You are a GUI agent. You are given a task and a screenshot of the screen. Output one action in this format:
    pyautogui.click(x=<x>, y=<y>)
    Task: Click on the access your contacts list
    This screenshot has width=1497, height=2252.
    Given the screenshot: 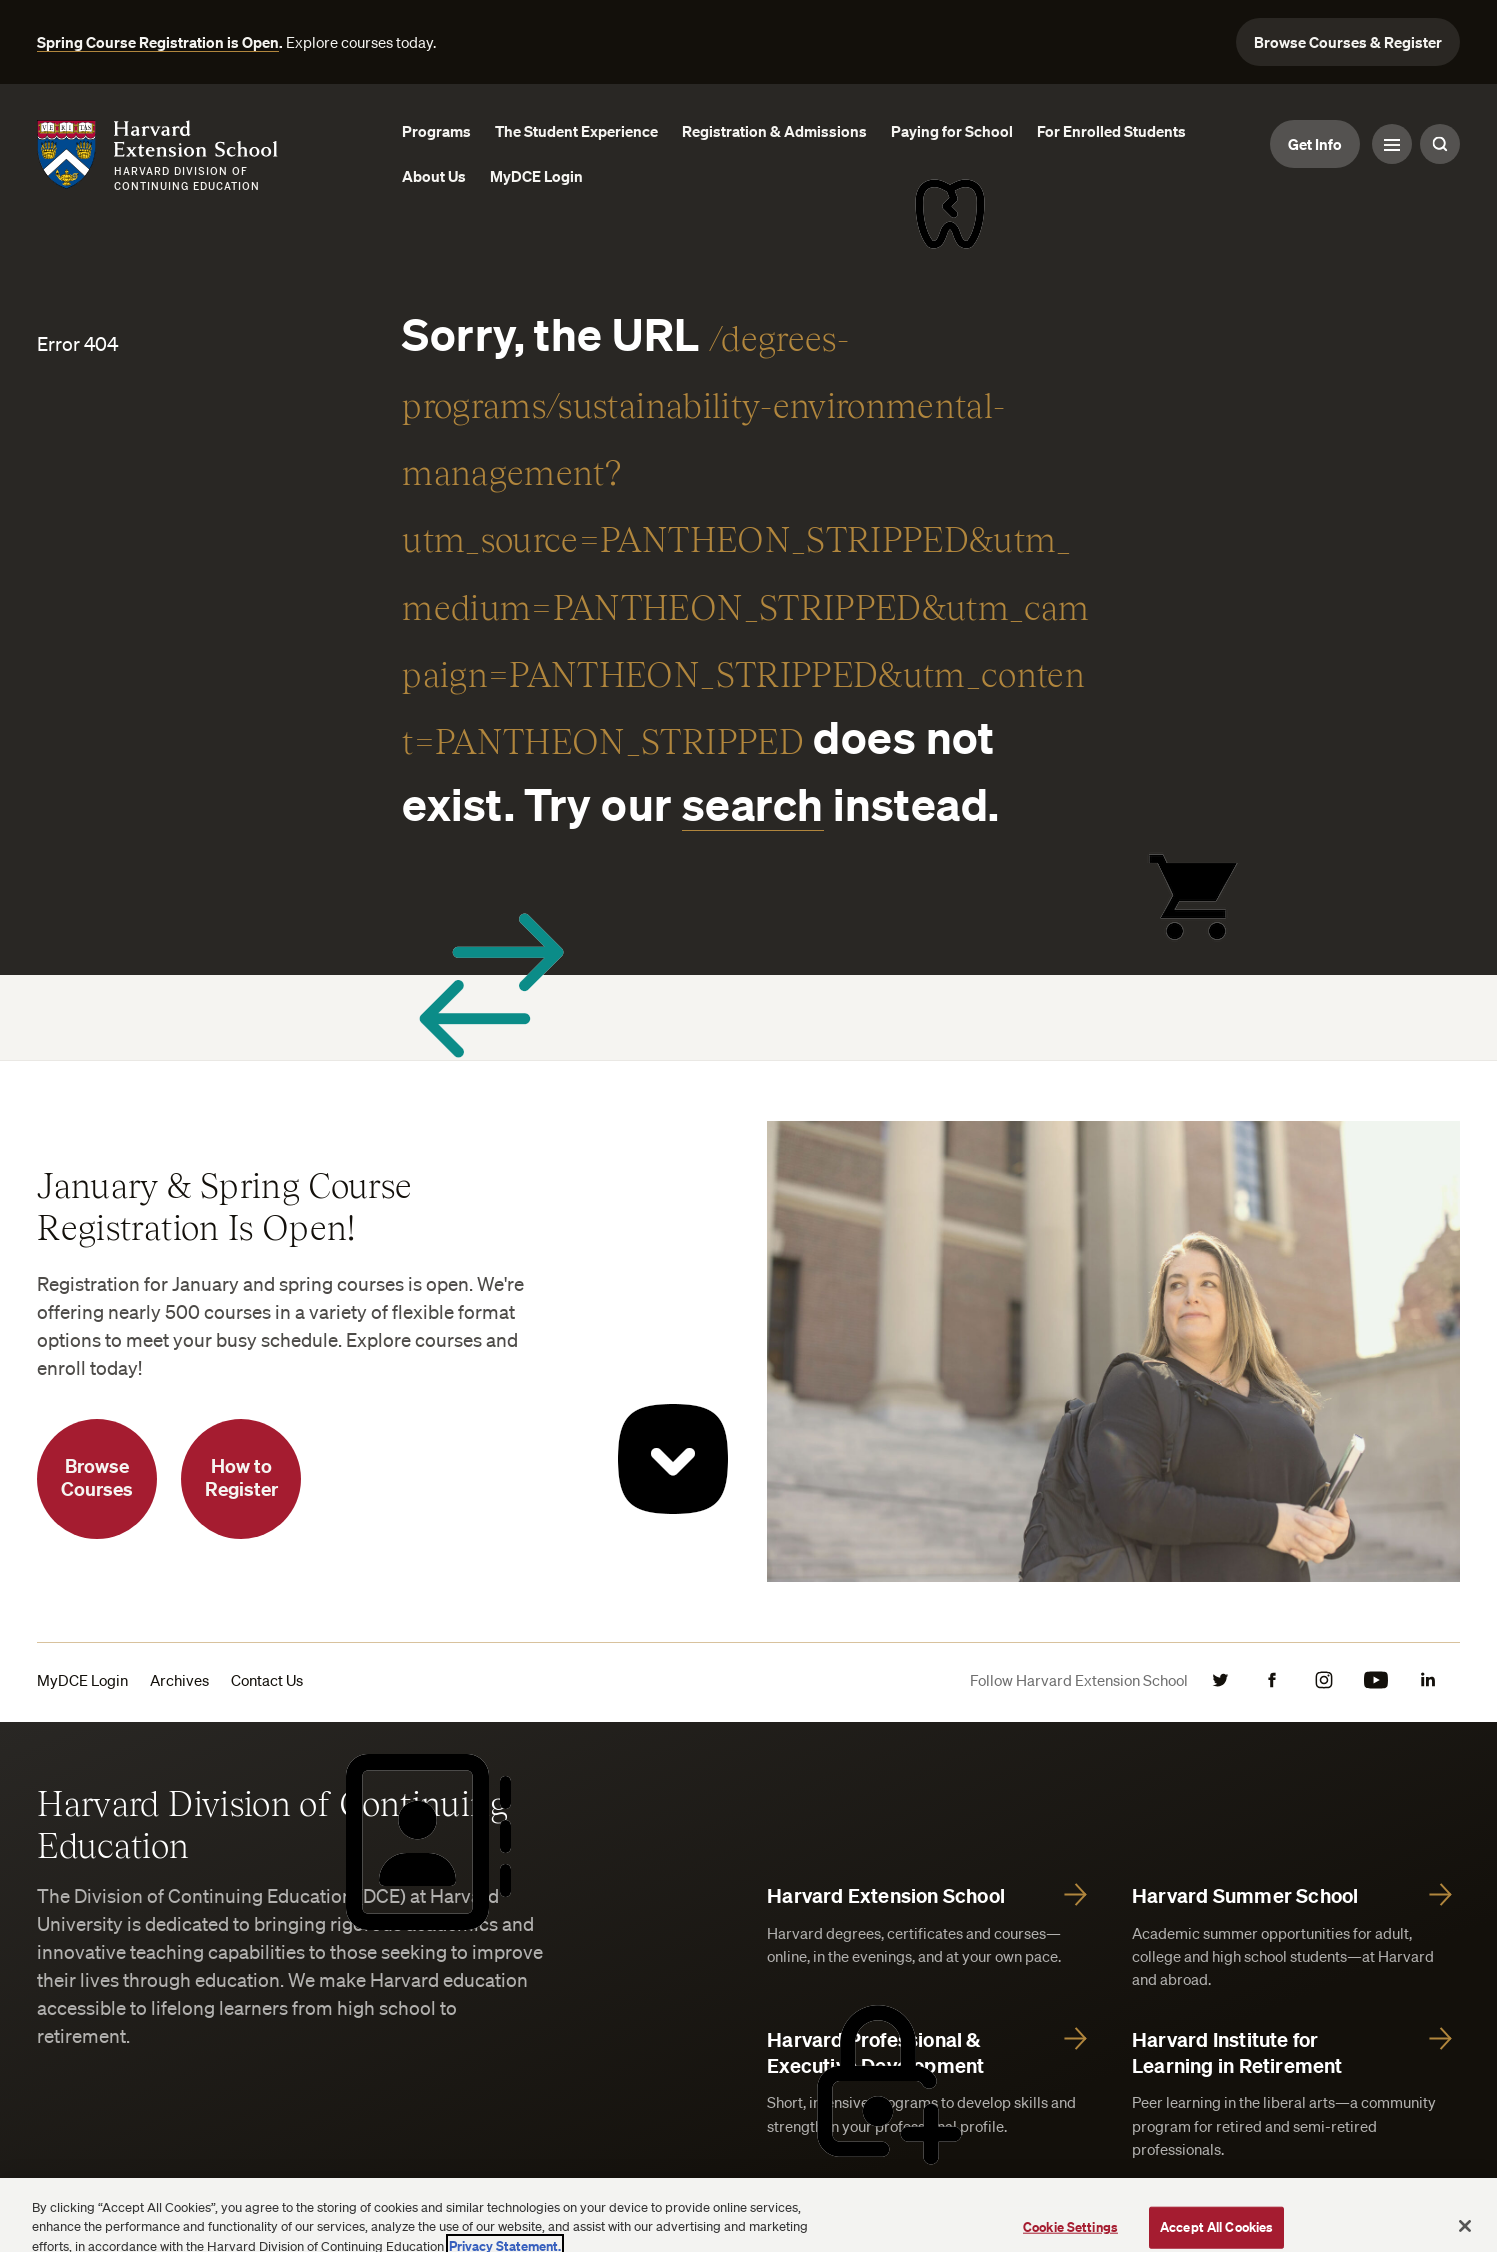 What is the action you would take?
    pyautogui.click(x=423, y=1842)
    